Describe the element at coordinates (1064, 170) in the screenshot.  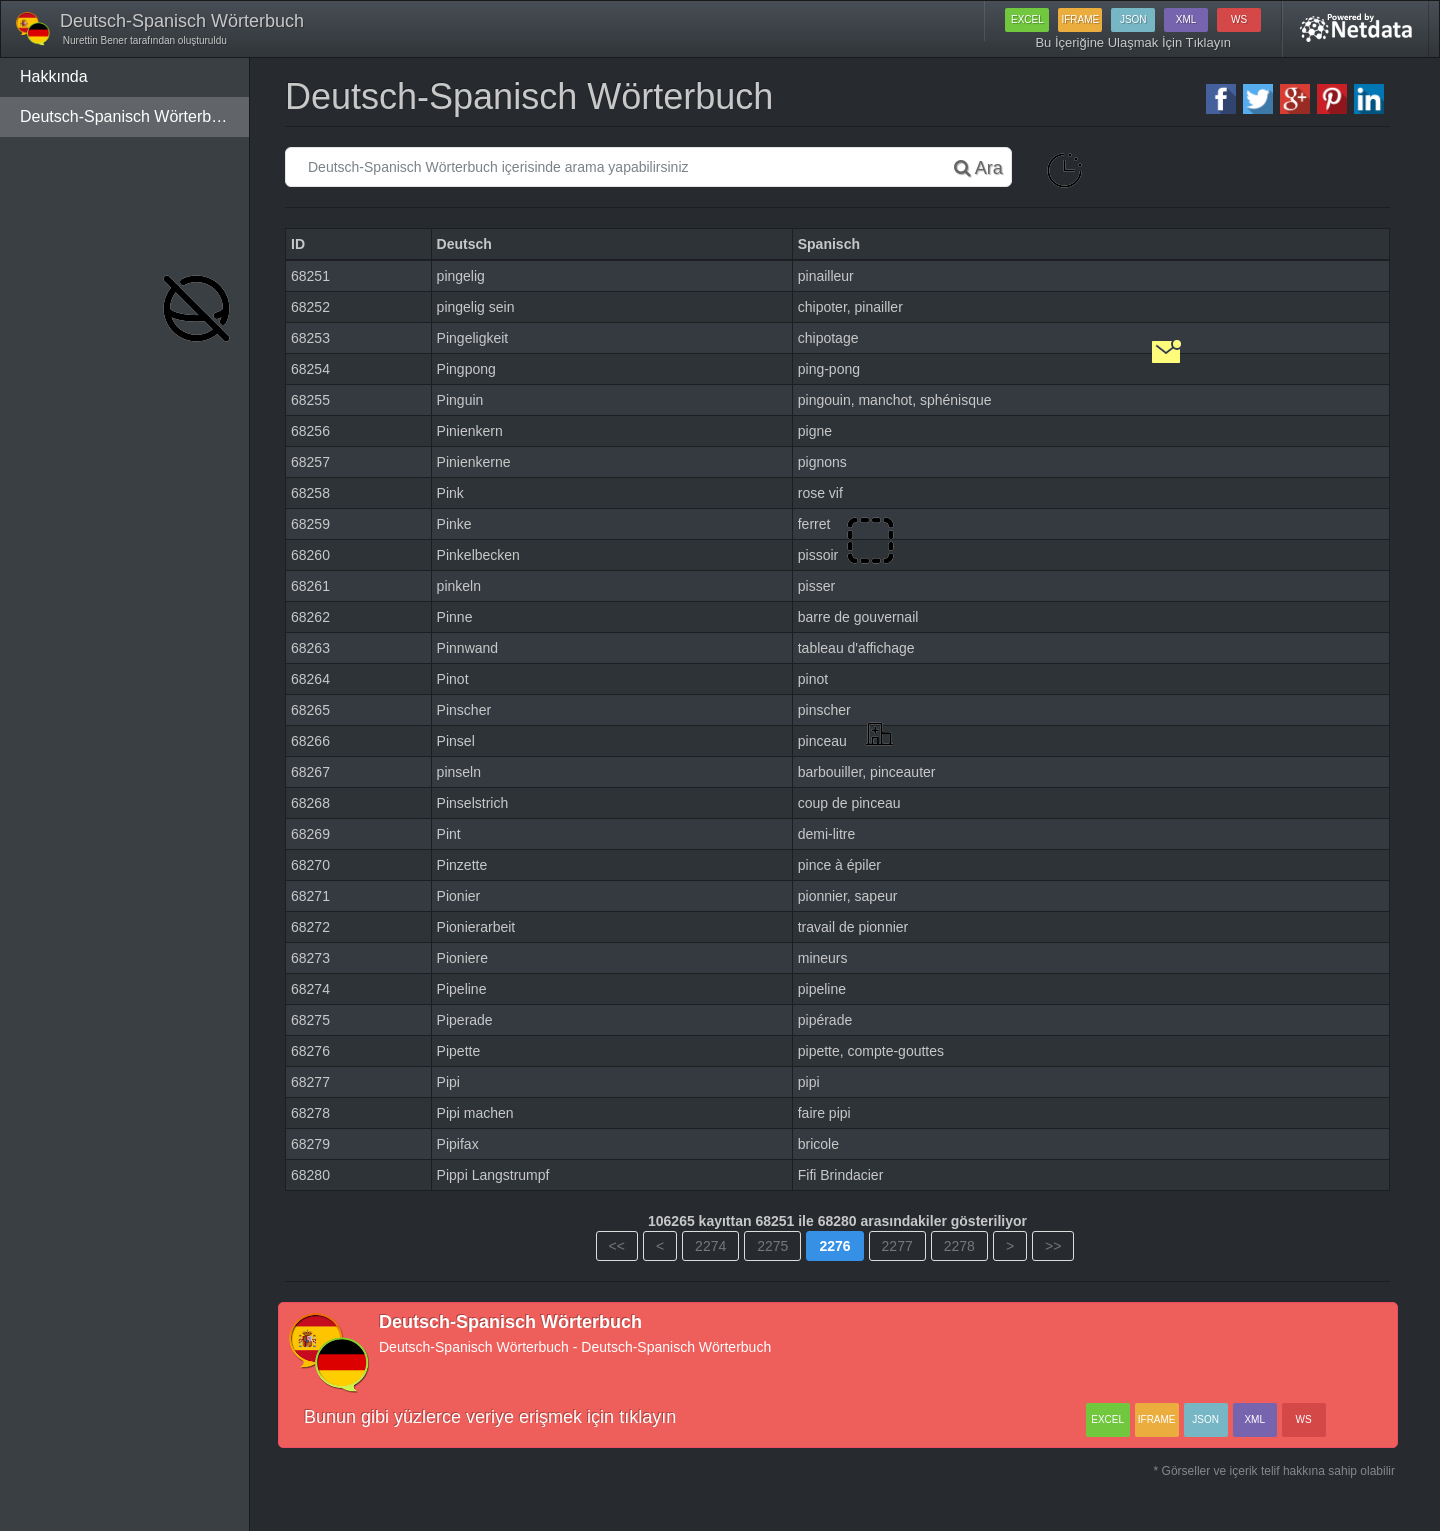
I see `view countdown timer` at that location.